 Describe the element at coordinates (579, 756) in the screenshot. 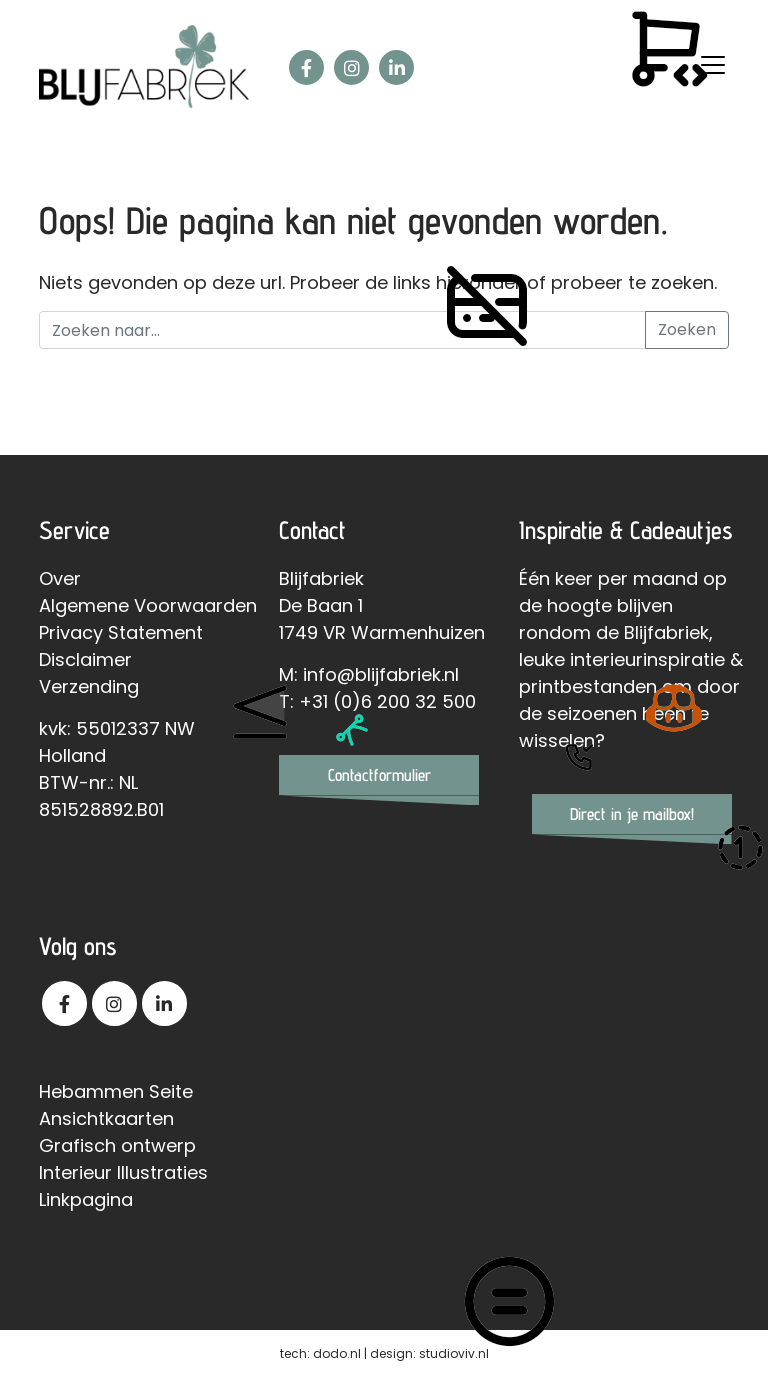

I see `call completed successfully` at that location.